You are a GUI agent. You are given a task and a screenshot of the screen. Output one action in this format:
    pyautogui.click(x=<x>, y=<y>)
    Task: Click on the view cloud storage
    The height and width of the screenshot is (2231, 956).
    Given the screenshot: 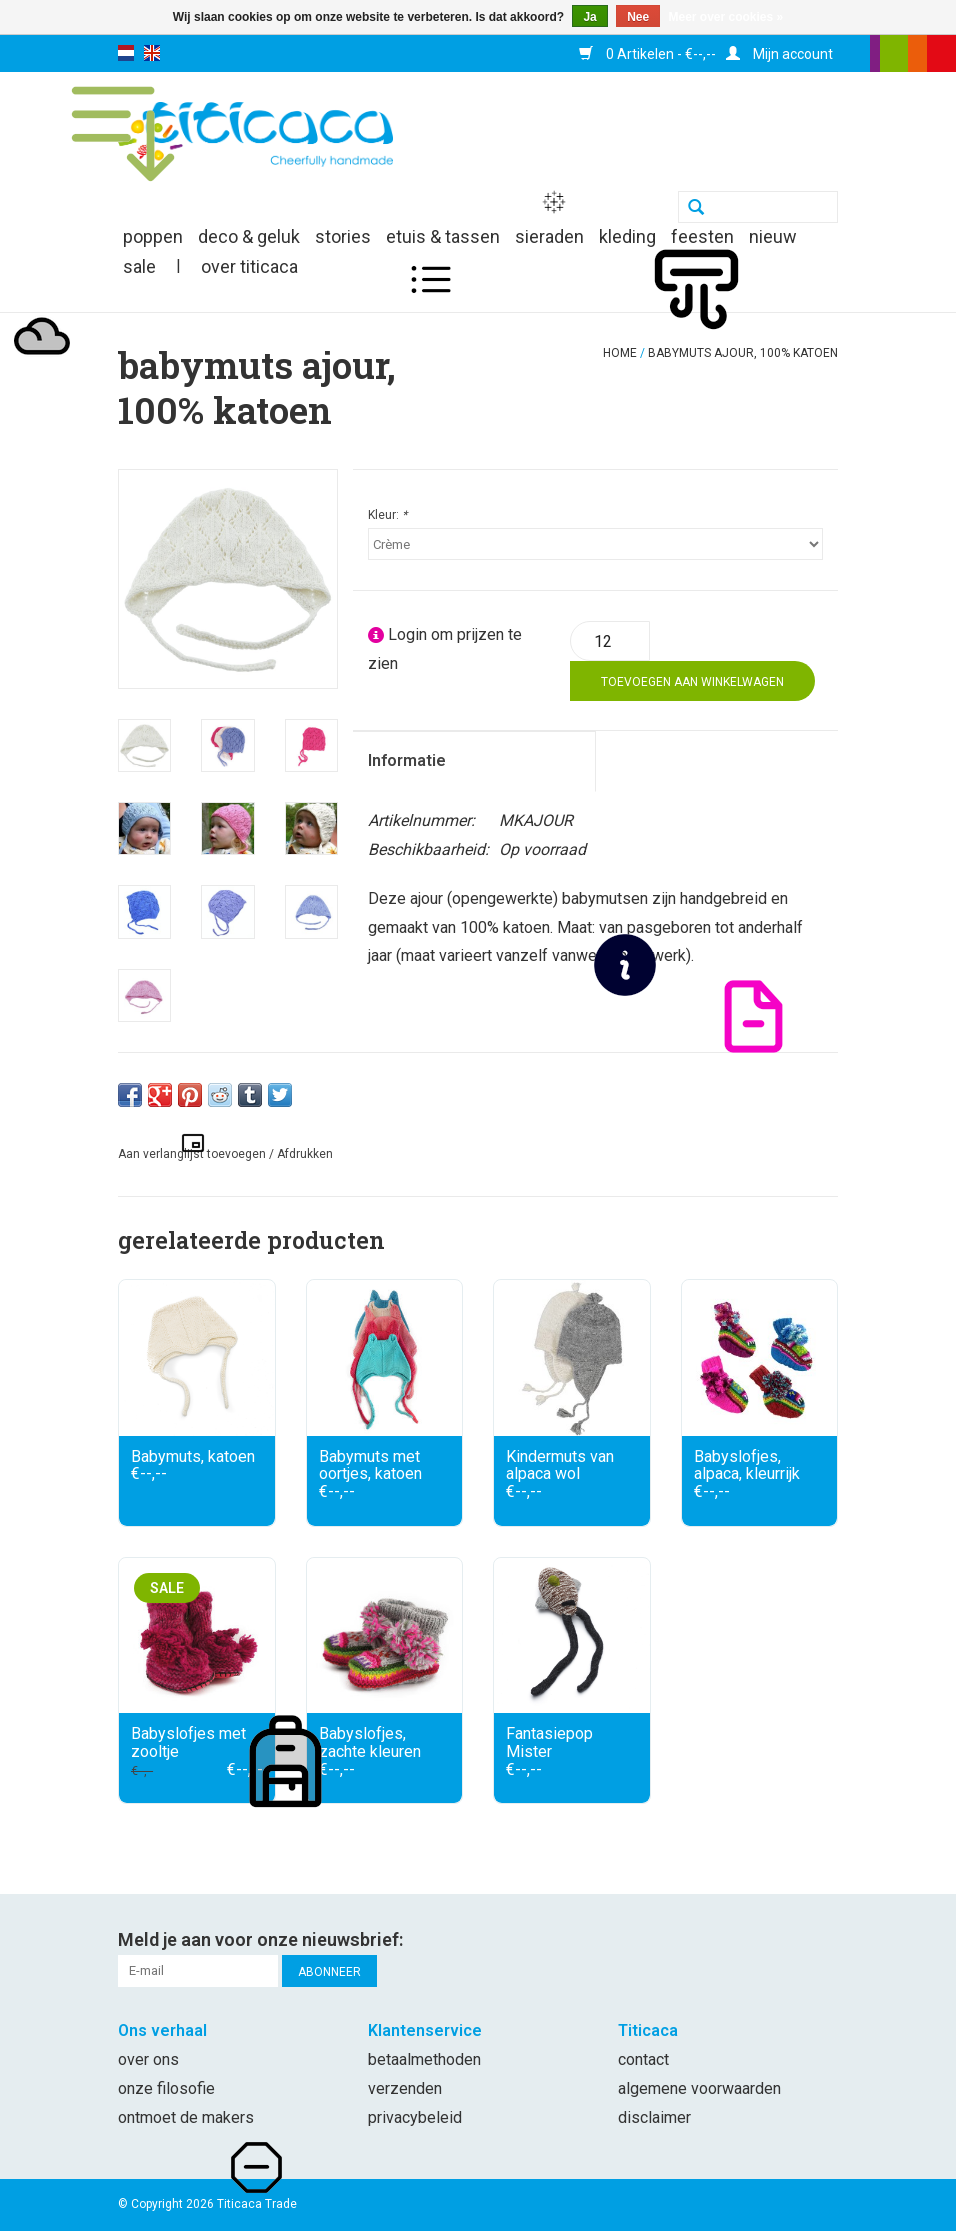 What is the action you would take?
    pyautogui.click(x=42, y=336)
    